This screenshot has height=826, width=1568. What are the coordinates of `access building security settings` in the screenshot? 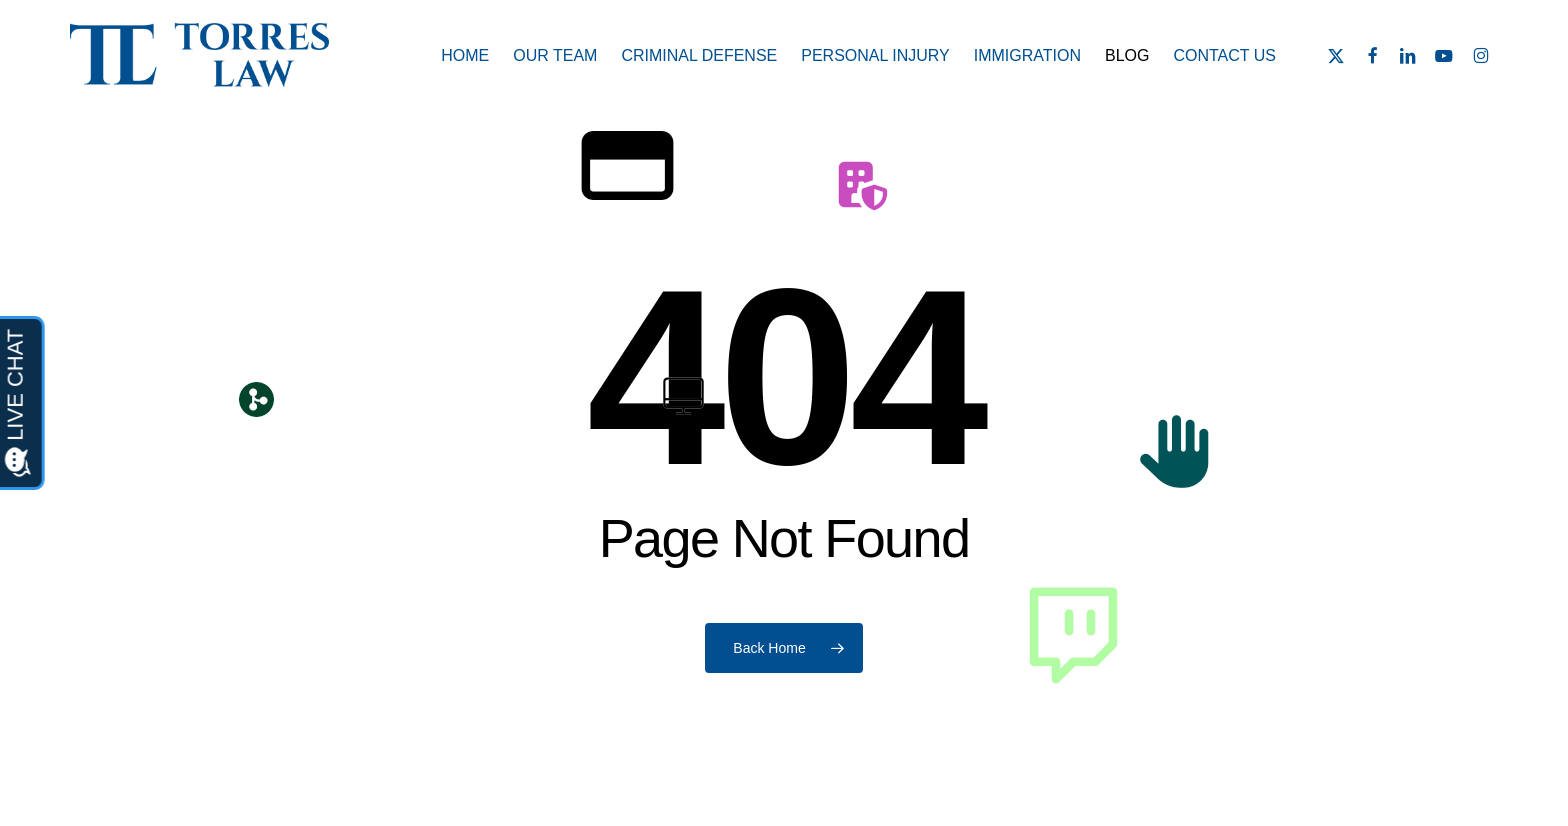 It's located at (861, 184).